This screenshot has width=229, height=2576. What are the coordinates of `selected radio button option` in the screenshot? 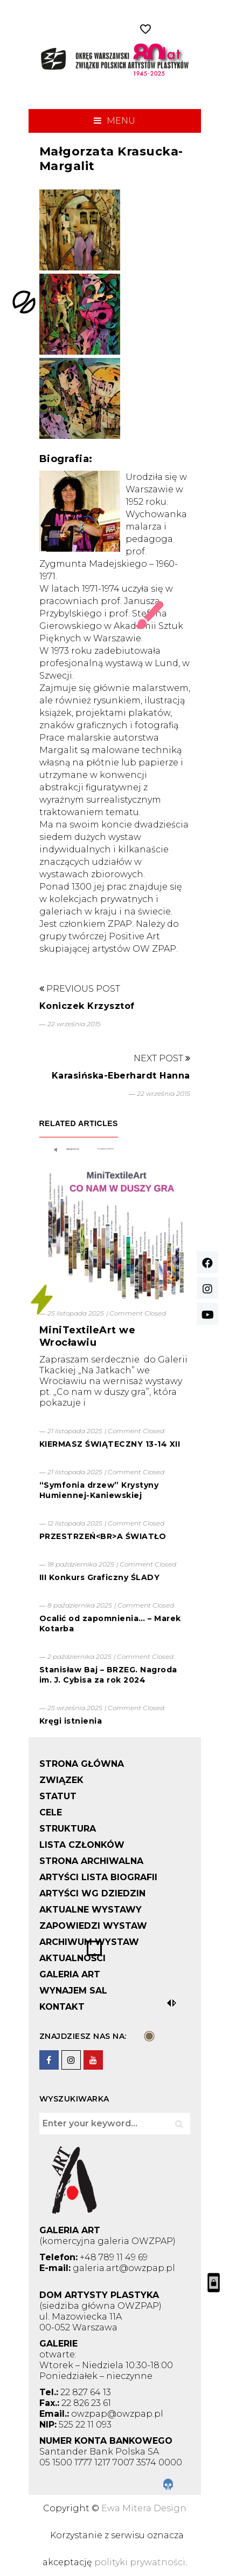 It's located at (149, 2036).